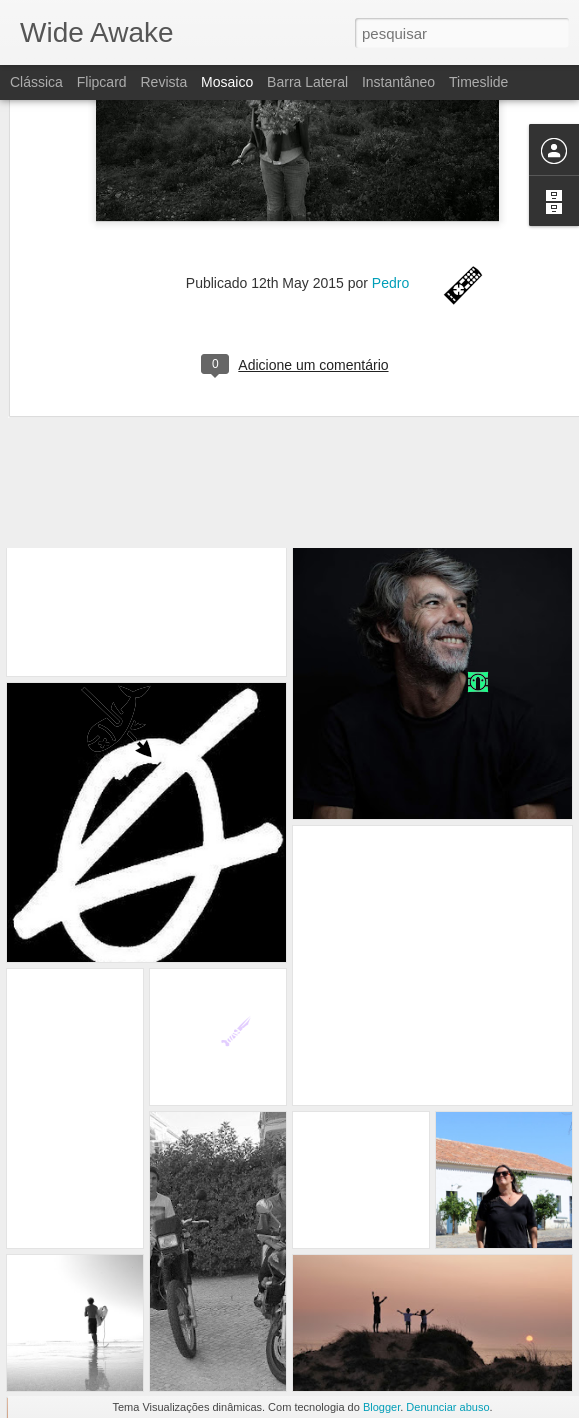 The width and height of the screenshot is (579, 1418). What do you see at coordinates (463, 285) in the screenshot?
I see `access remote control features` at bounding box center [463, 285].